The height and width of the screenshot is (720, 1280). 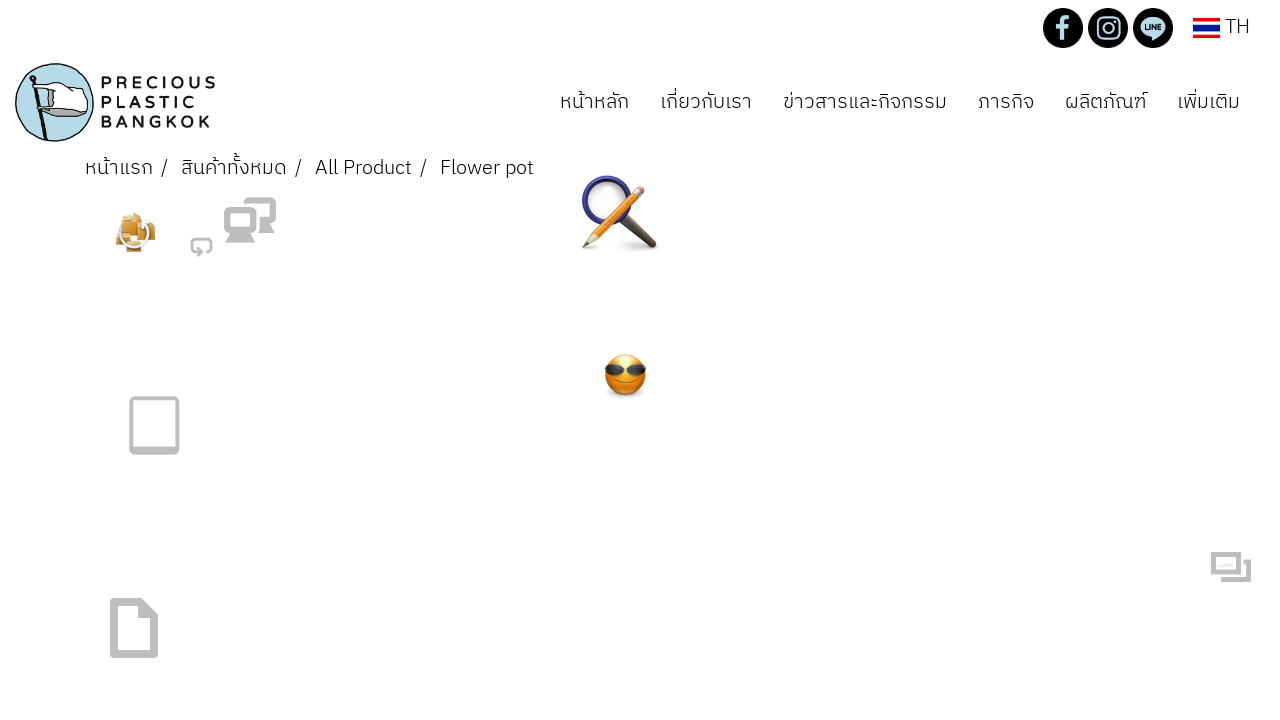 What do you see at coordinates (625, 376) in the screenshot?
I see `indicates a "cool" or confident mood in messaging` at bounding box center [625, 376].